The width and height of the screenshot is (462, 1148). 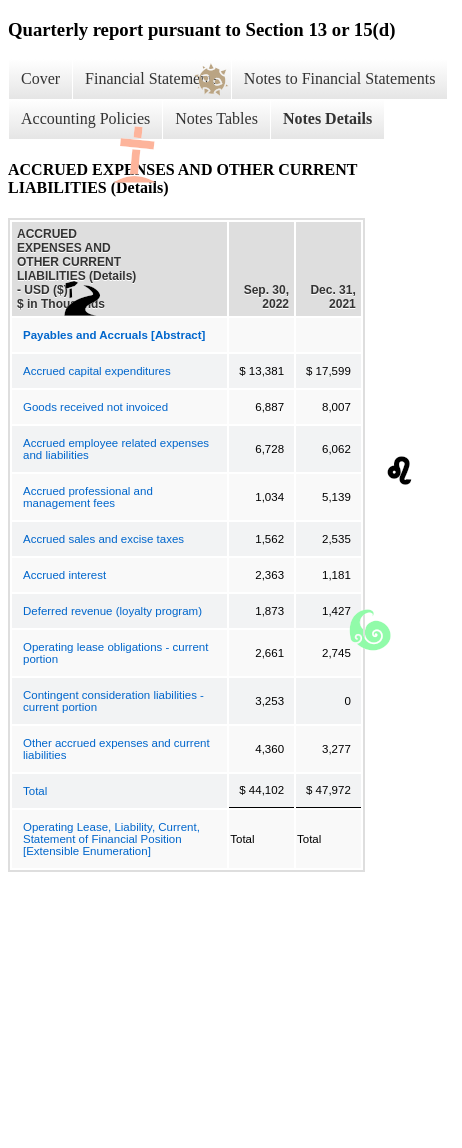 What do you see at coordinates (82, 298) in the screenshot?
I see `view hiking or walking trail routes` at bounding box center [82, 298].